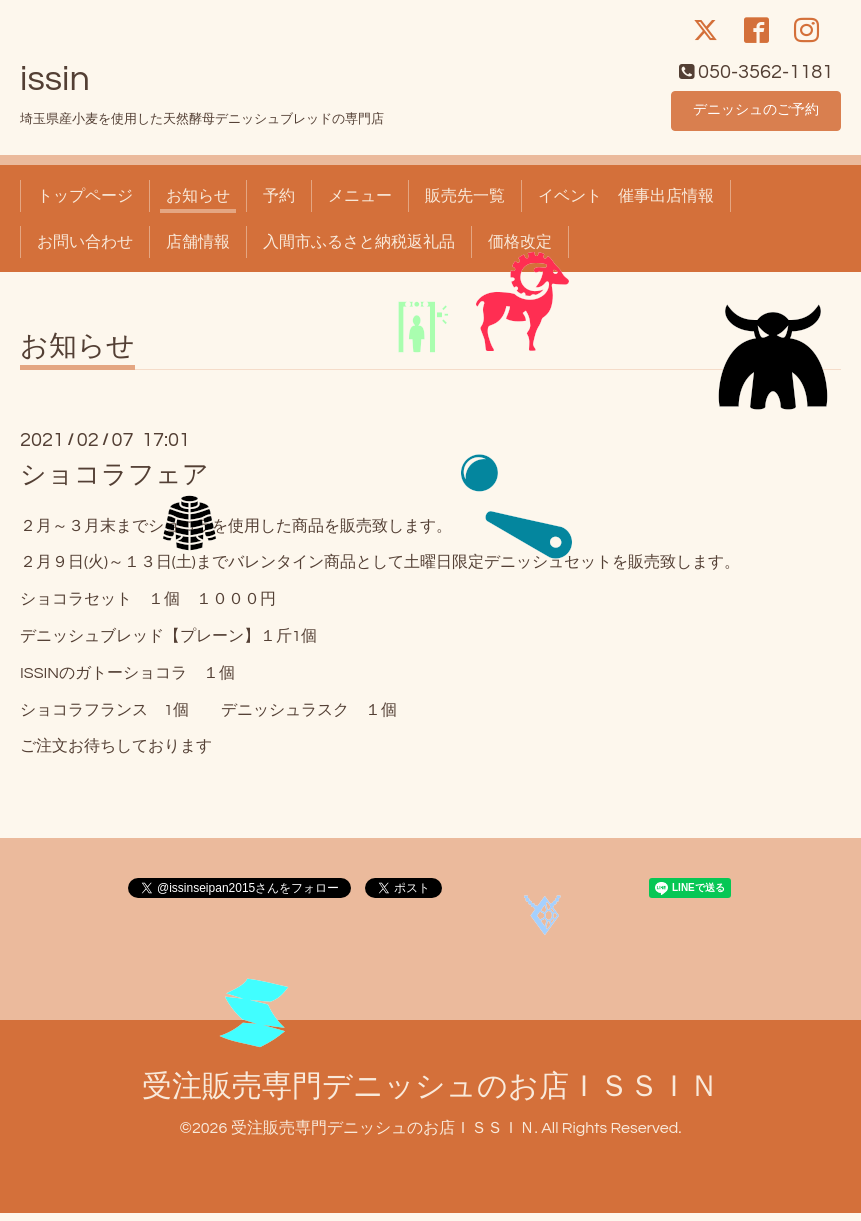 The height and width of the screenshot is (1221, 861). I want to click on view equipped jewelry or accessories, so click(543, 915).